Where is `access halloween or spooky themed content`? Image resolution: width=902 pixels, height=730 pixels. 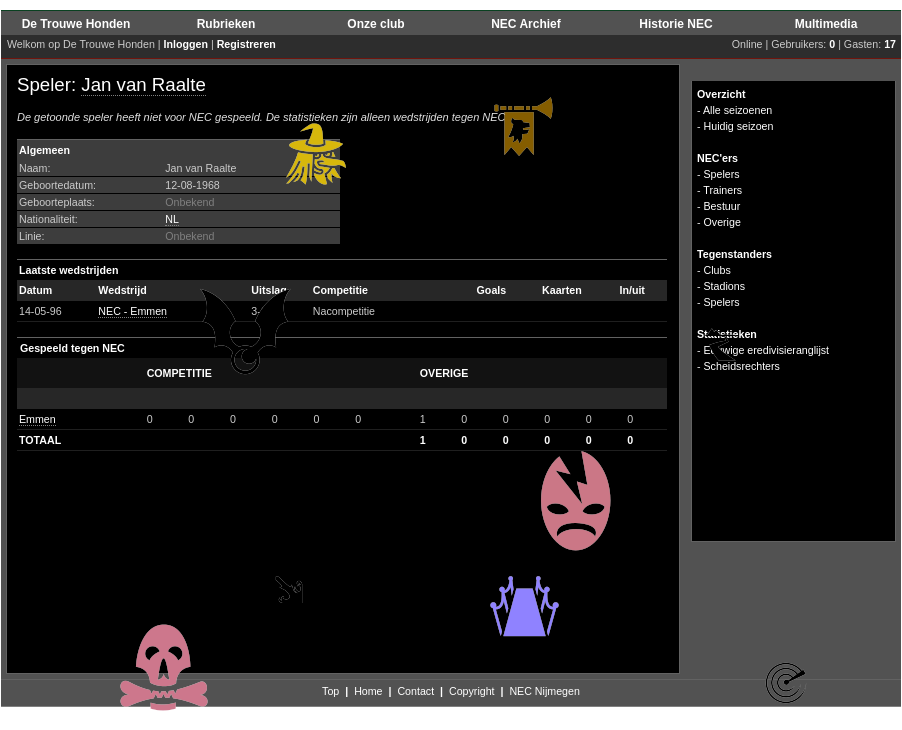 access halloween or spooky themed content is located at coordinates (316, 154).